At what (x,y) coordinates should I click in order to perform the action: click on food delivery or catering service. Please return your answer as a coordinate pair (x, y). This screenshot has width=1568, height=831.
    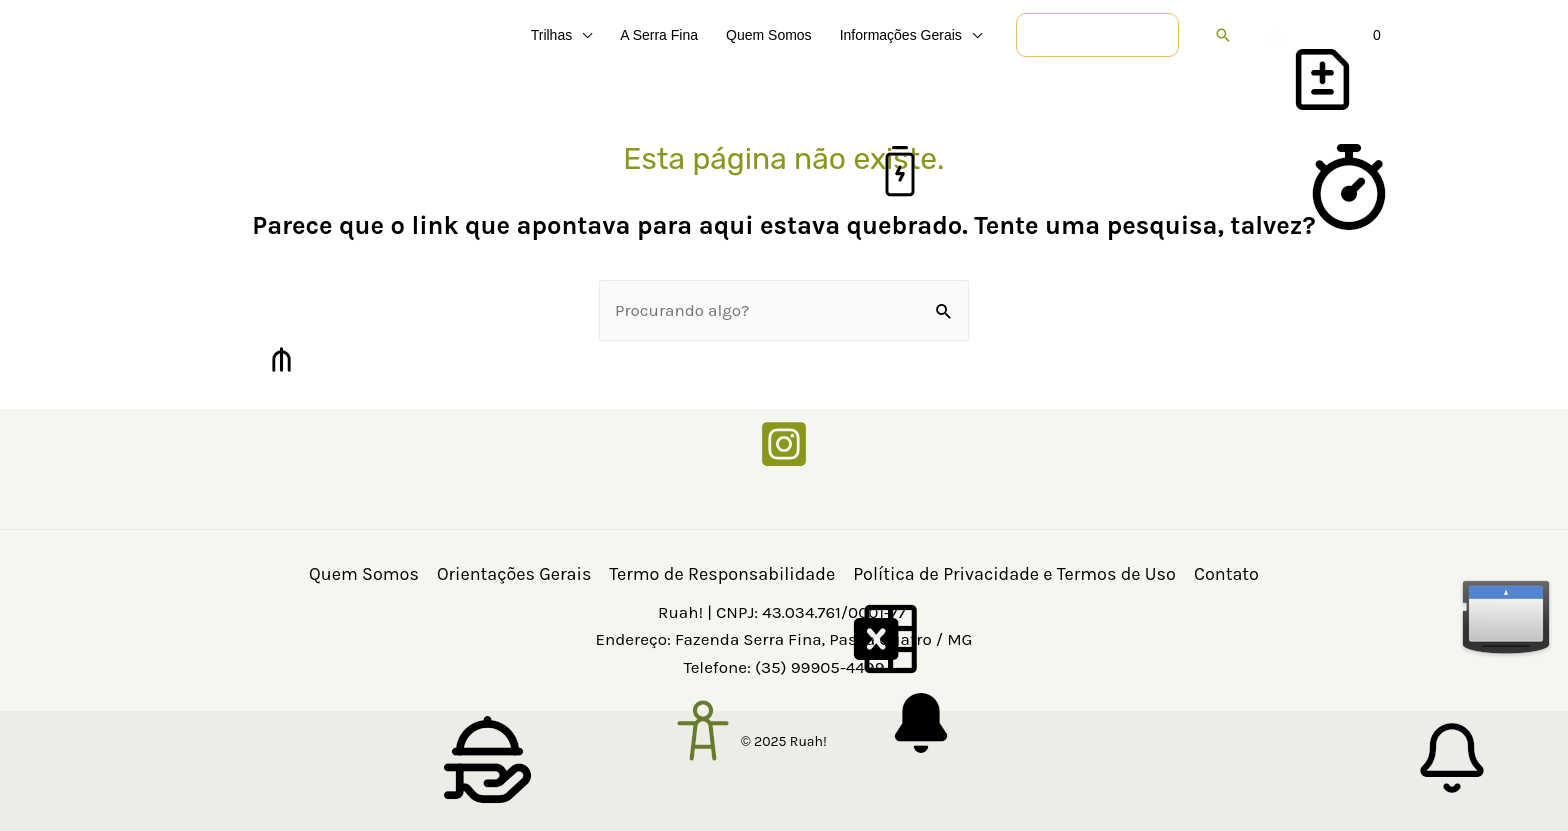
    Looking at the image, I should click on (487, 759).